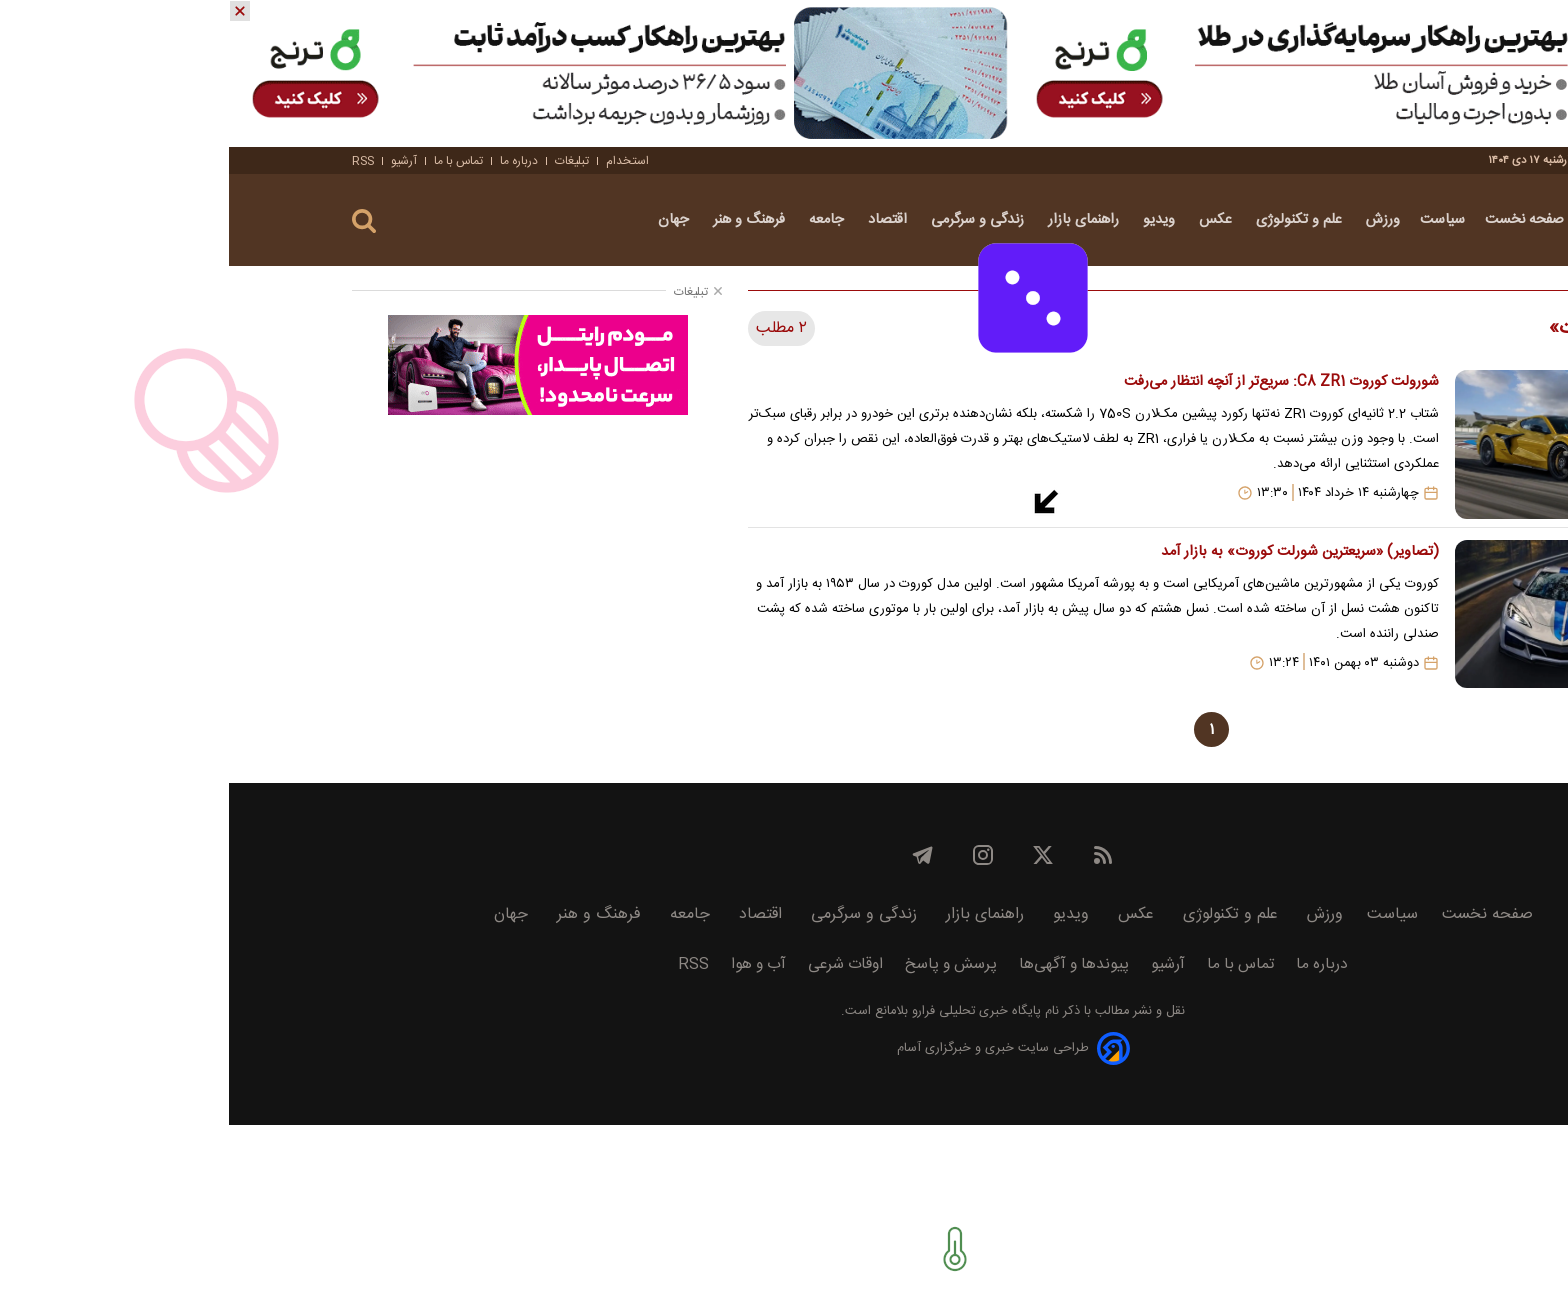  Describe the element at coordinates (955, 1249) in the screenshot. I see `view current temperature reading` at that location.